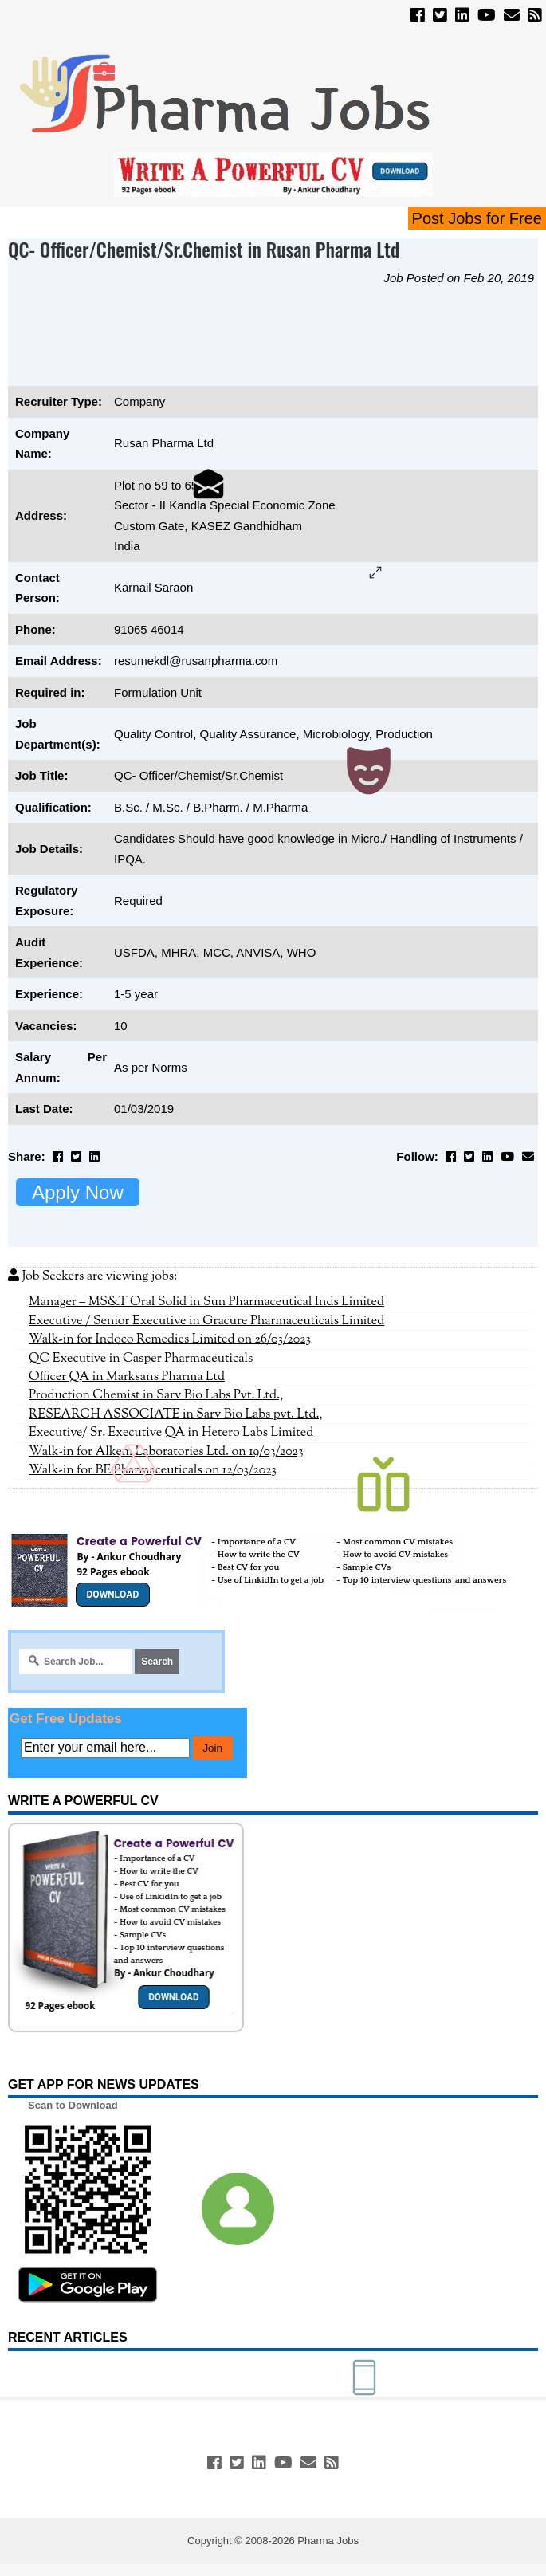 This screenshot has height=2576, width=546. What do you see at coordinates (368, 769) in the screenshot?
I see `switch to theater or entertainment mode` at bounding box center [368, 769].